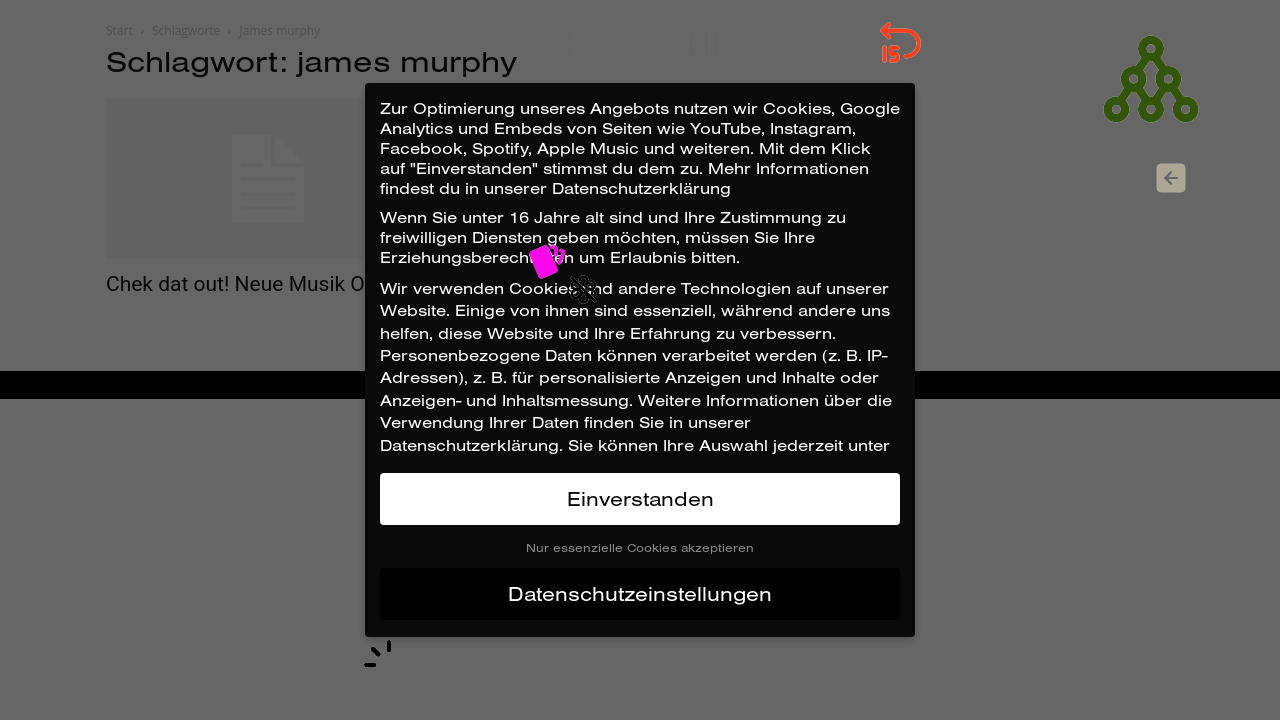 Image resolution: width=1280 pixels, height=720 pixels. What do you see at coordinates (547, 261) in the screenshot?
I see `view your card collection` at bounding box center [547, 261].